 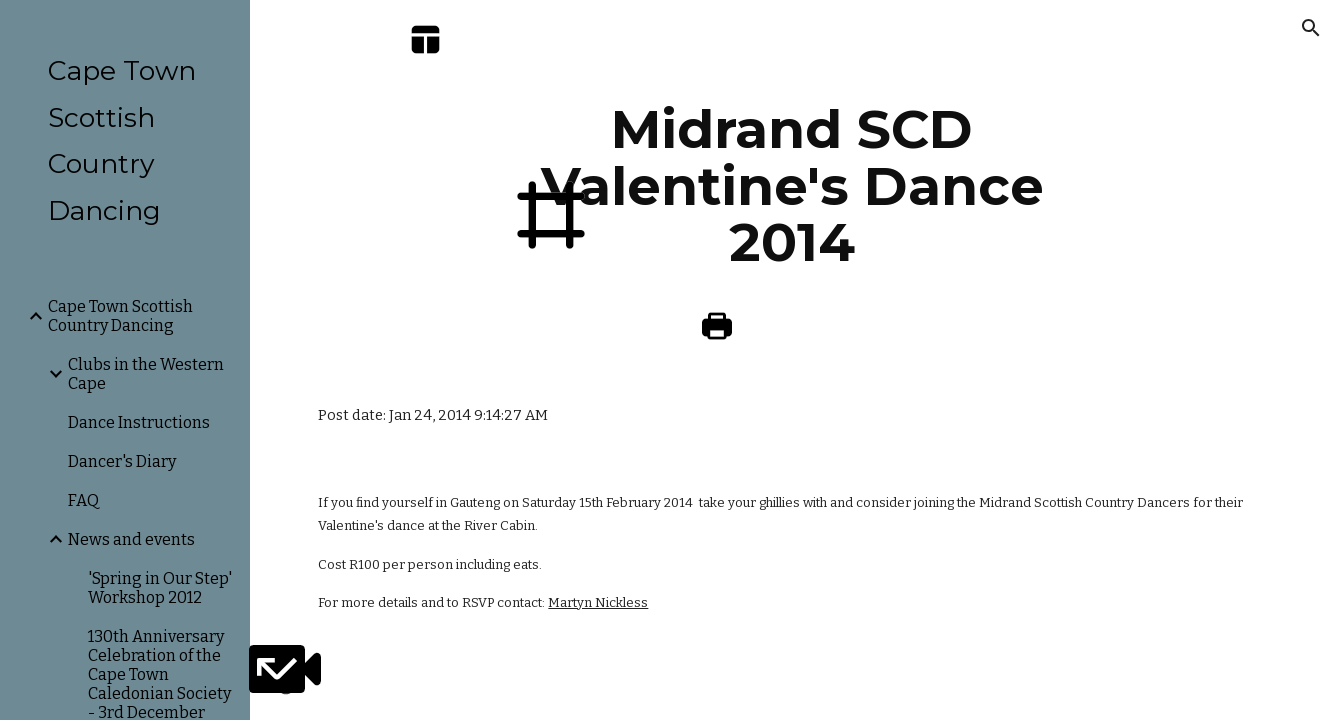 What do you see at coordinates (425, 39) in the screenshot?
I see `change page layout or view` at bounding box center [425, 39].